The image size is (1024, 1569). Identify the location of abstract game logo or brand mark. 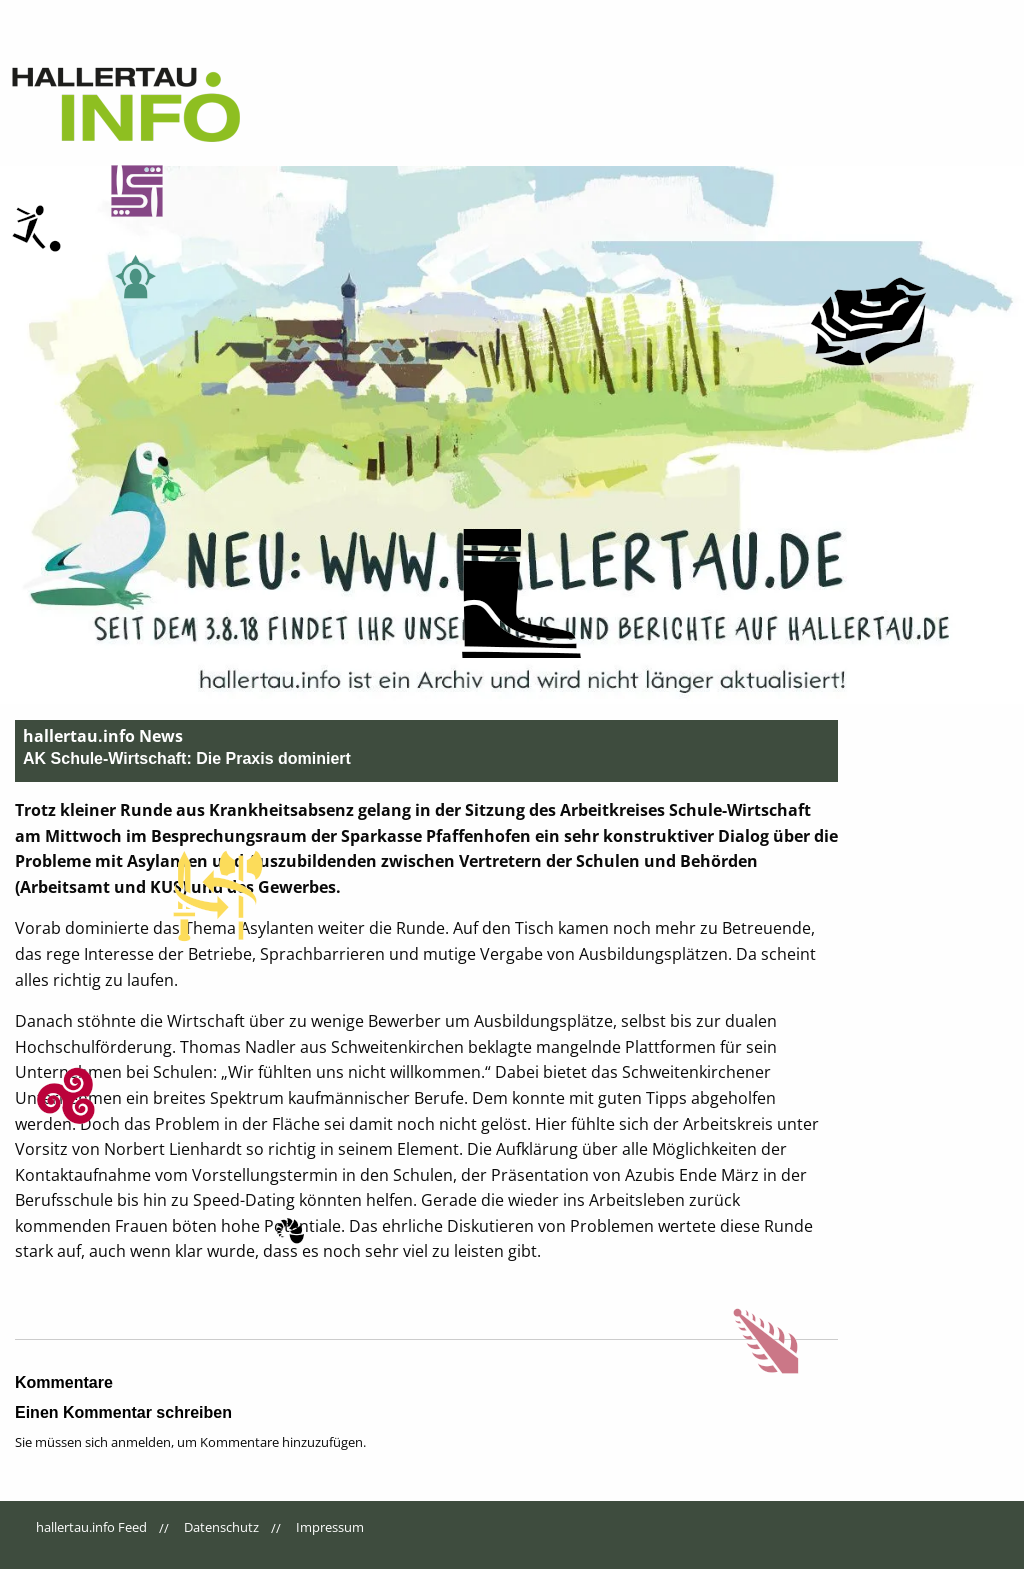
(137, 191).